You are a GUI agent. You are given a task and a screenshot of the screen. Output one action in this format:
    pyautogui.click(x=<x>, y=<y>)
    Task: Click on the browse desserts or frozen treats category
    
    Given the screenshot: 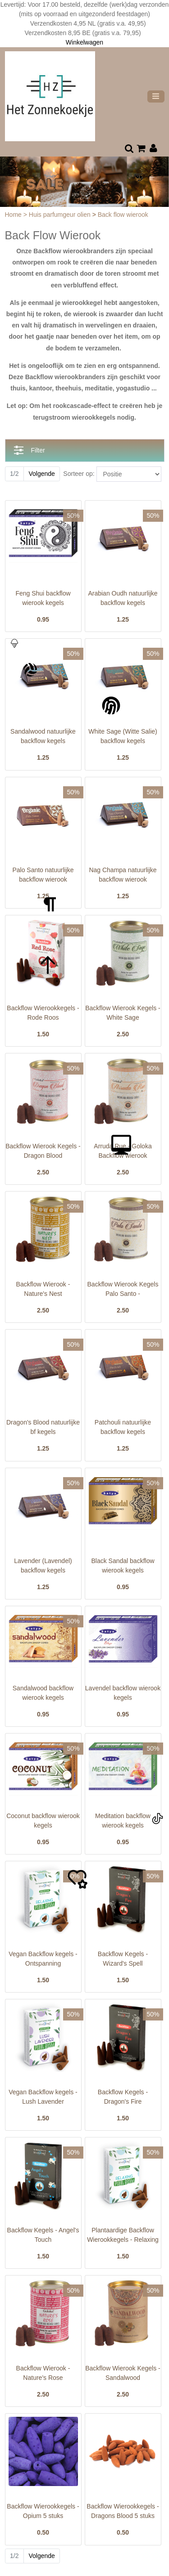 What is the action you would take?
    pyautogui.click(x=14, y=643)
    